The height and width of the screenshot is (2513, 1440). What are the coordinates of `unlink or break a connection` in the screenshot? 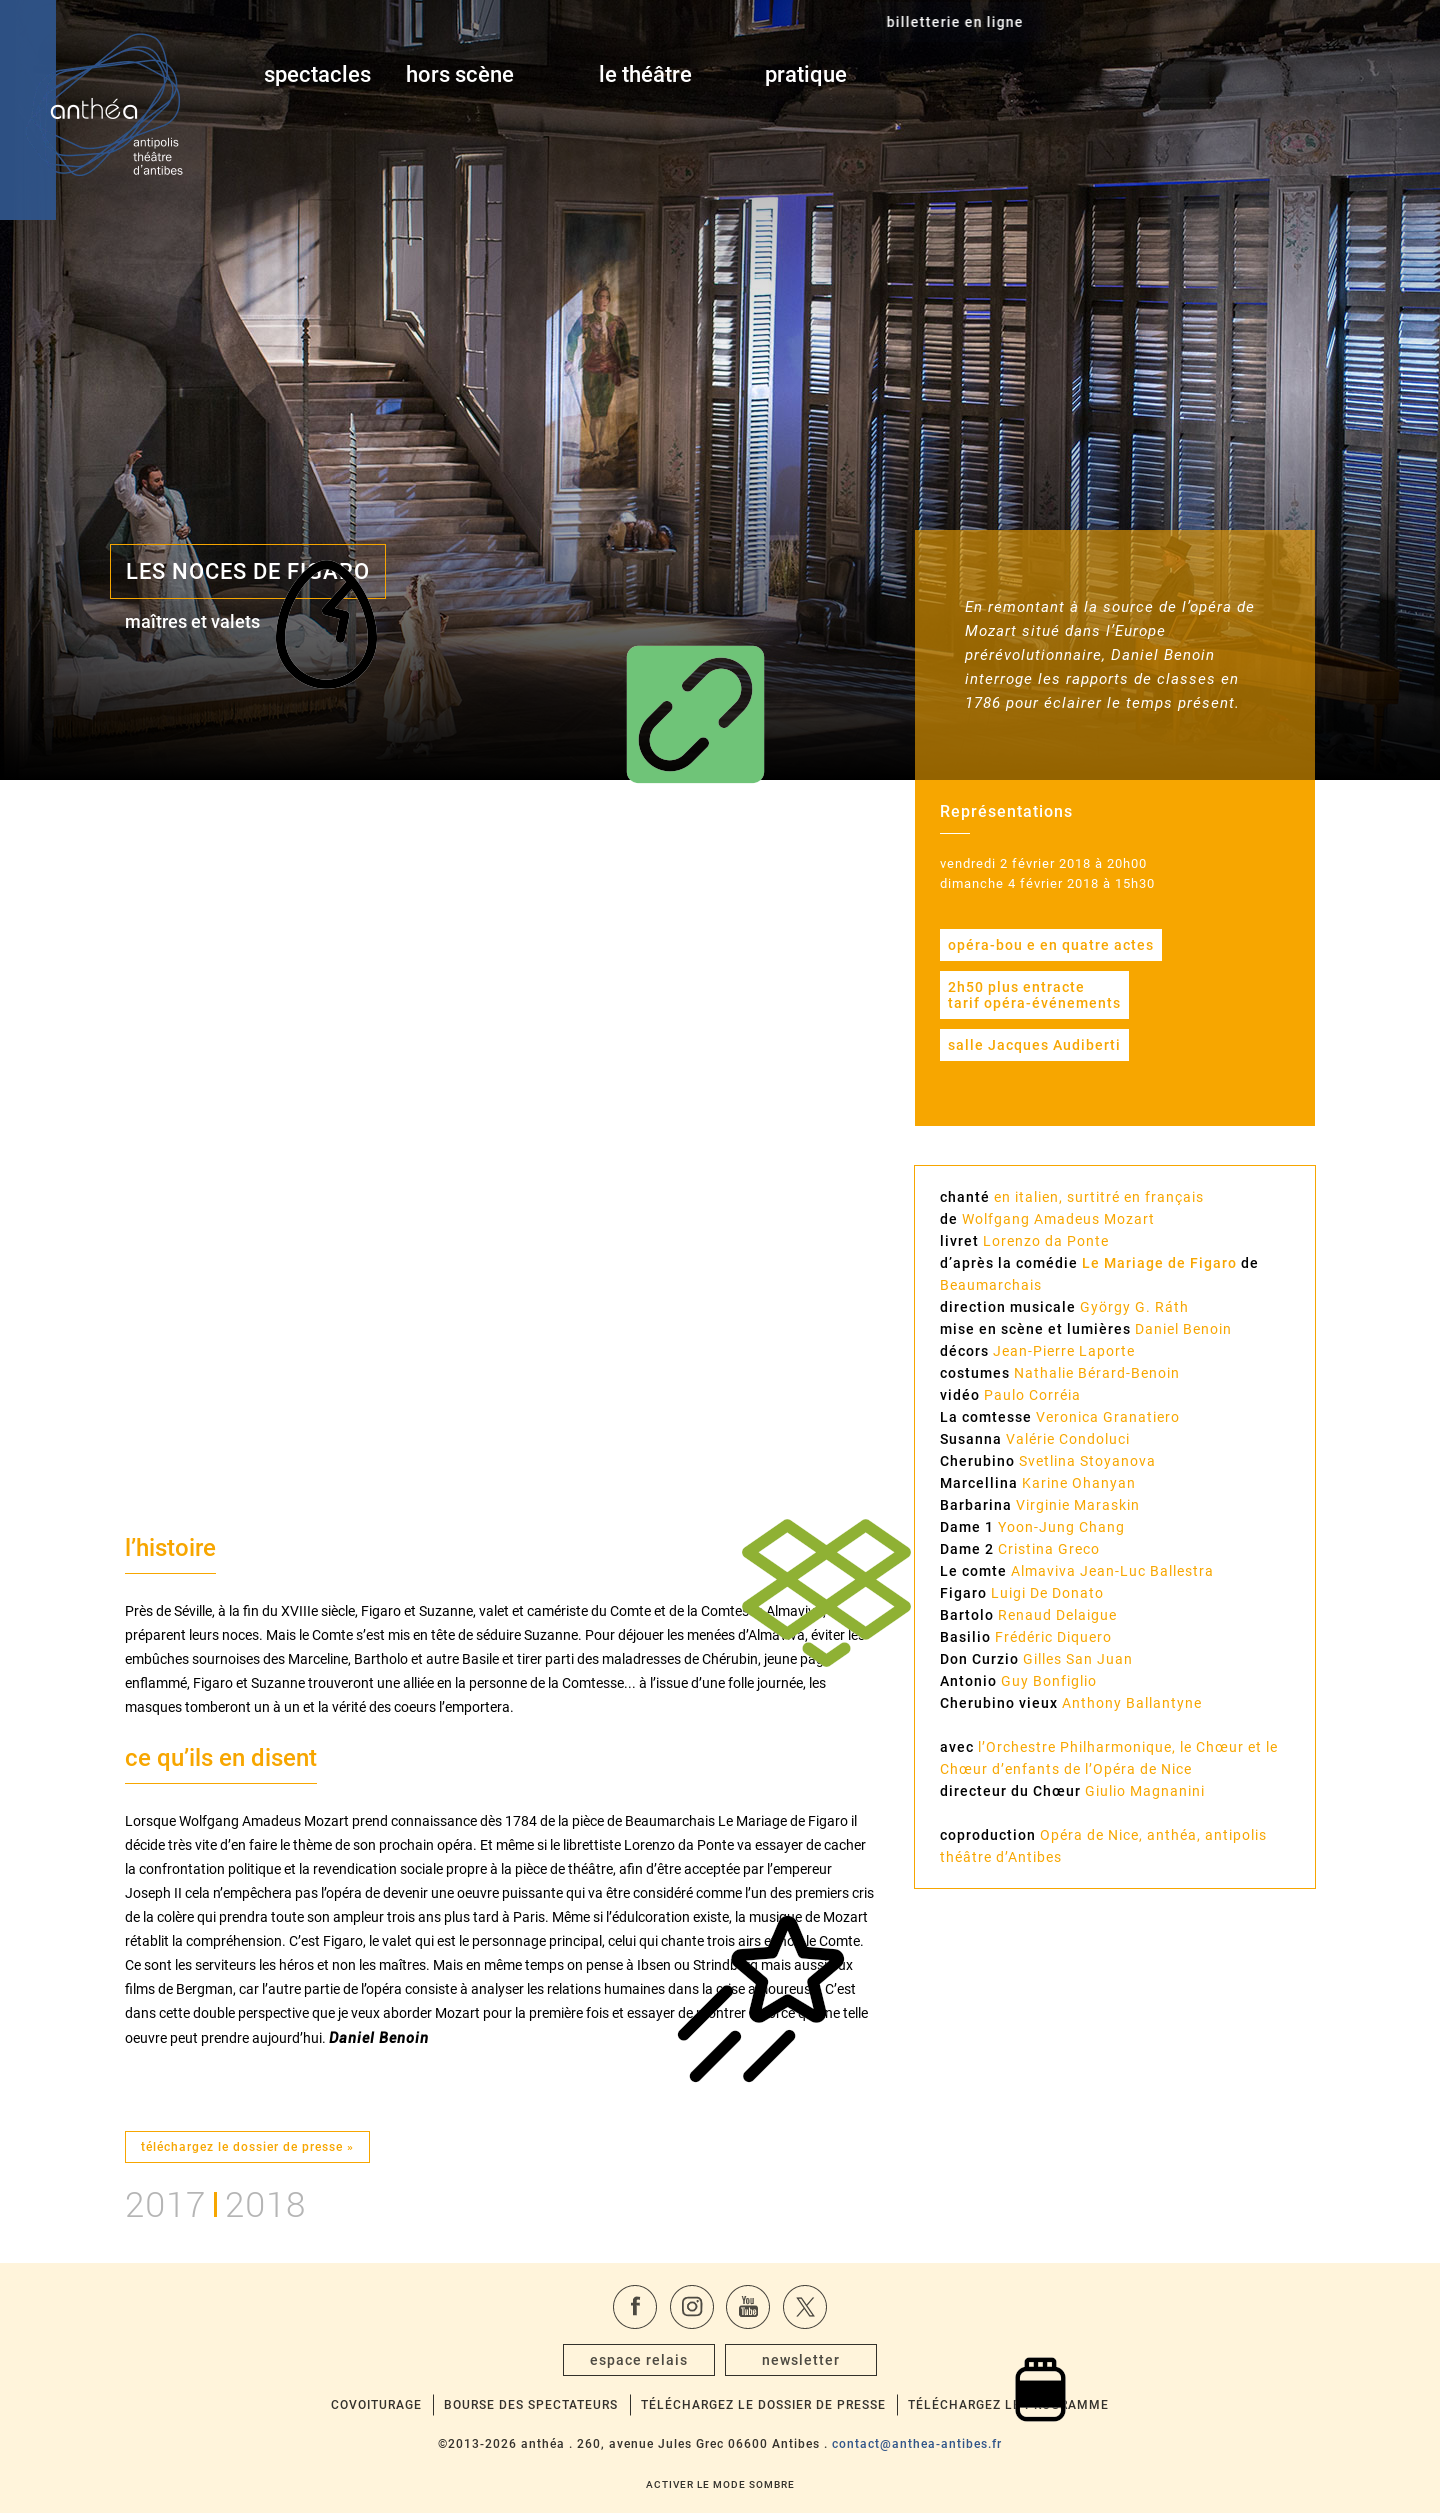 It's located at (695, 714).